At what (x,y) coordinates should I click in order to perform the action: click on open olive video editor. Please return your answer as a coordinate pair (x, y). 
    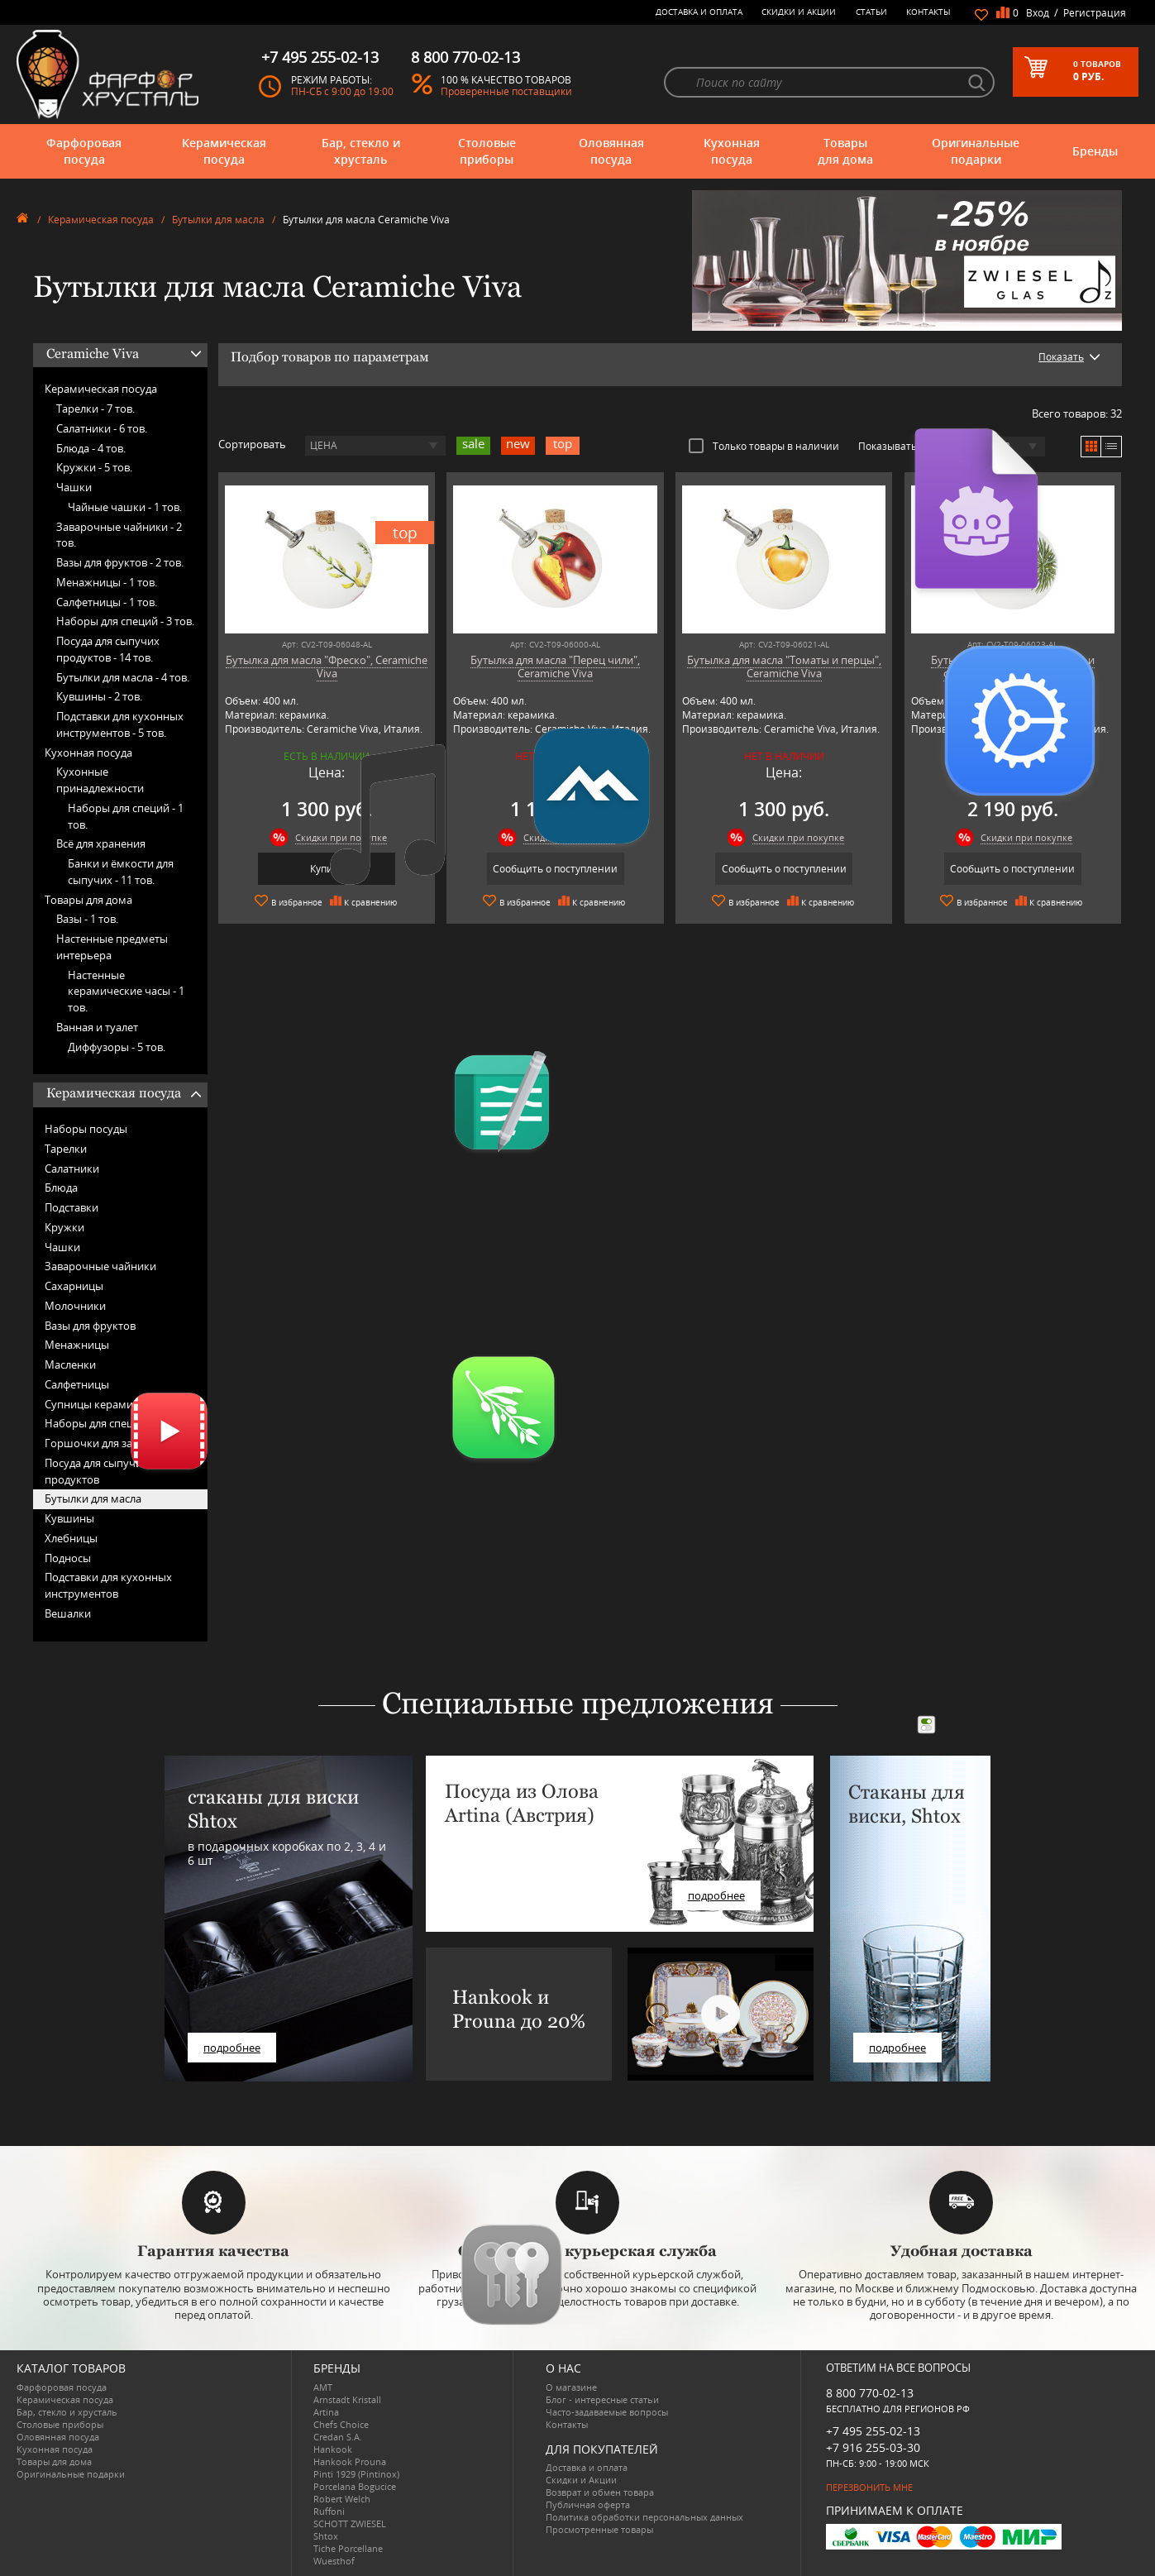
    Looking at the image, I should click on (504, 1407).